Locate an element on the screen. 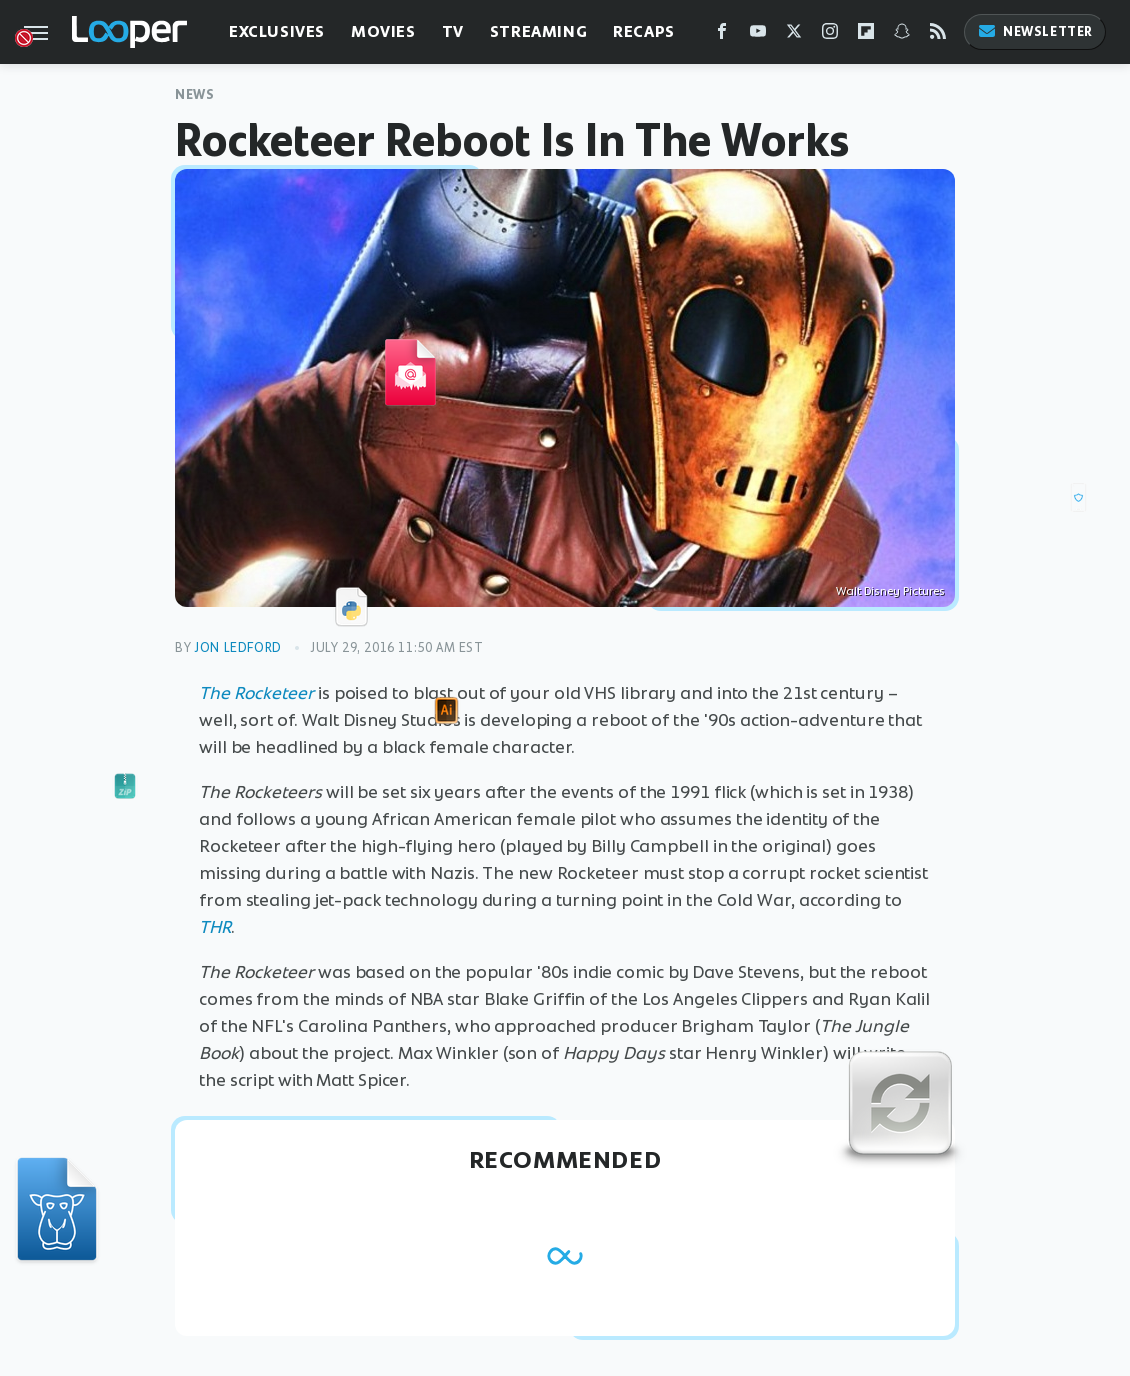  delete an email message is located at coordinates (24, 38).